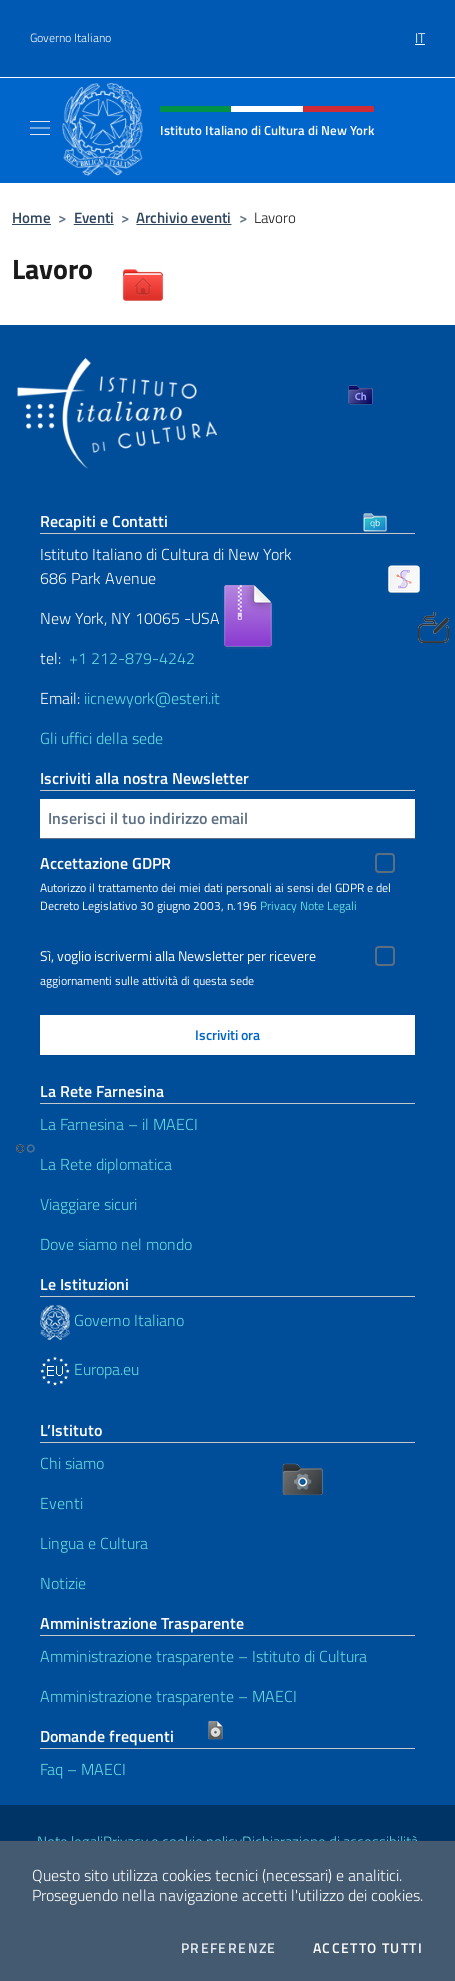 Image resolution: width=455 pixels, height=1981 pixels. I want to click on open adobe character animator project folder, so click(360, 395).